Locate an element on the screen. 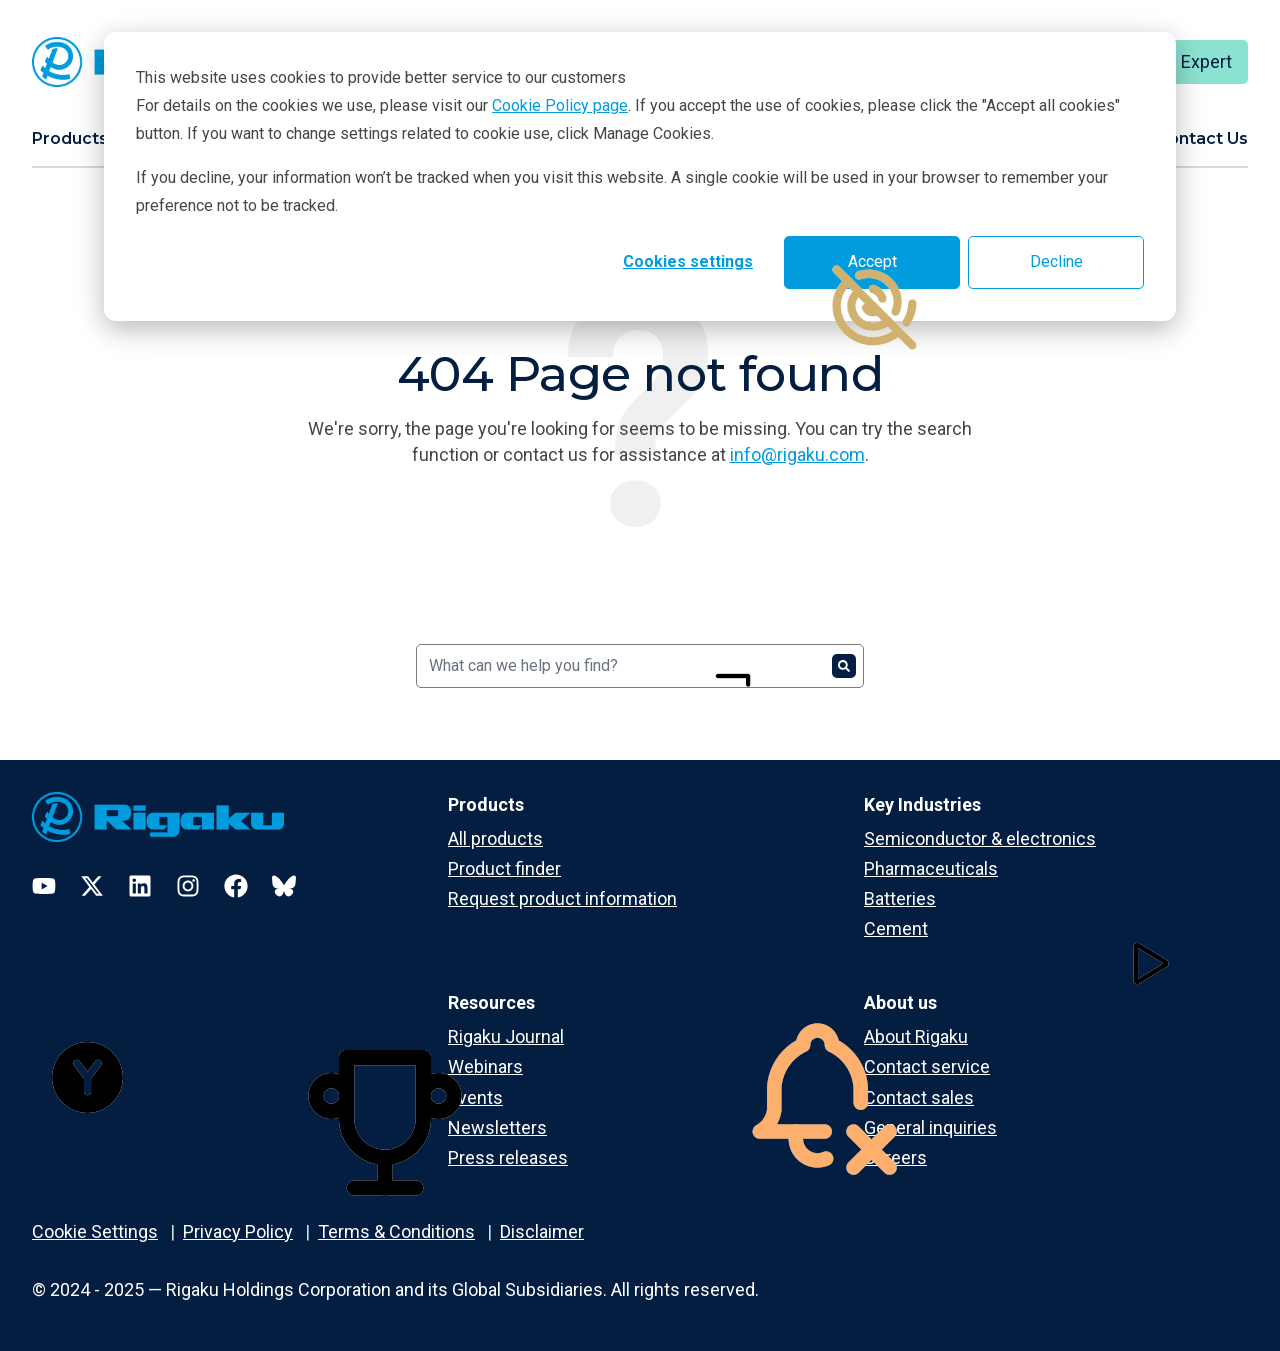 The height and width of the screenshot is (1351, 1280). mute or disable notifications is located at coordinates (817, 1095).